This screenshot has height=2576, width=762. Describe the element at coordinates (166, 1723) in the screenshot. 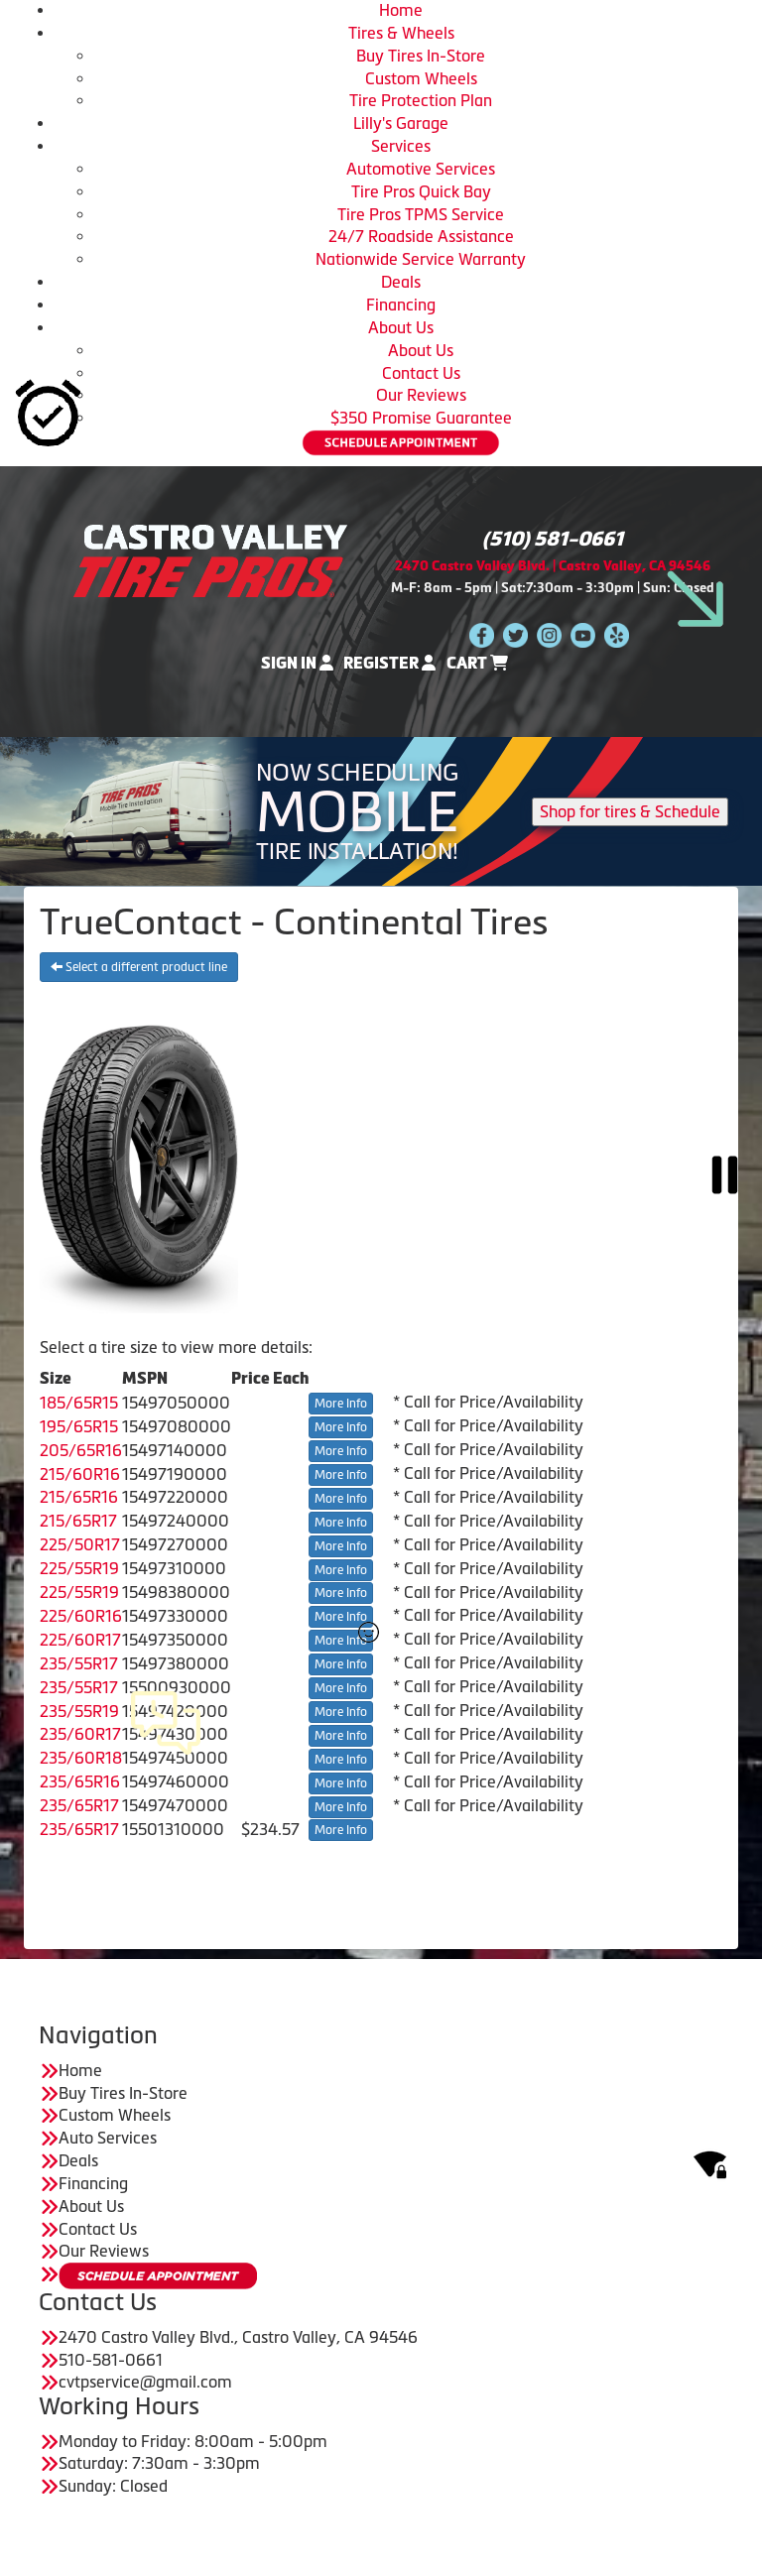

I see `indicates an outdated or stale discussion thread` at that location.